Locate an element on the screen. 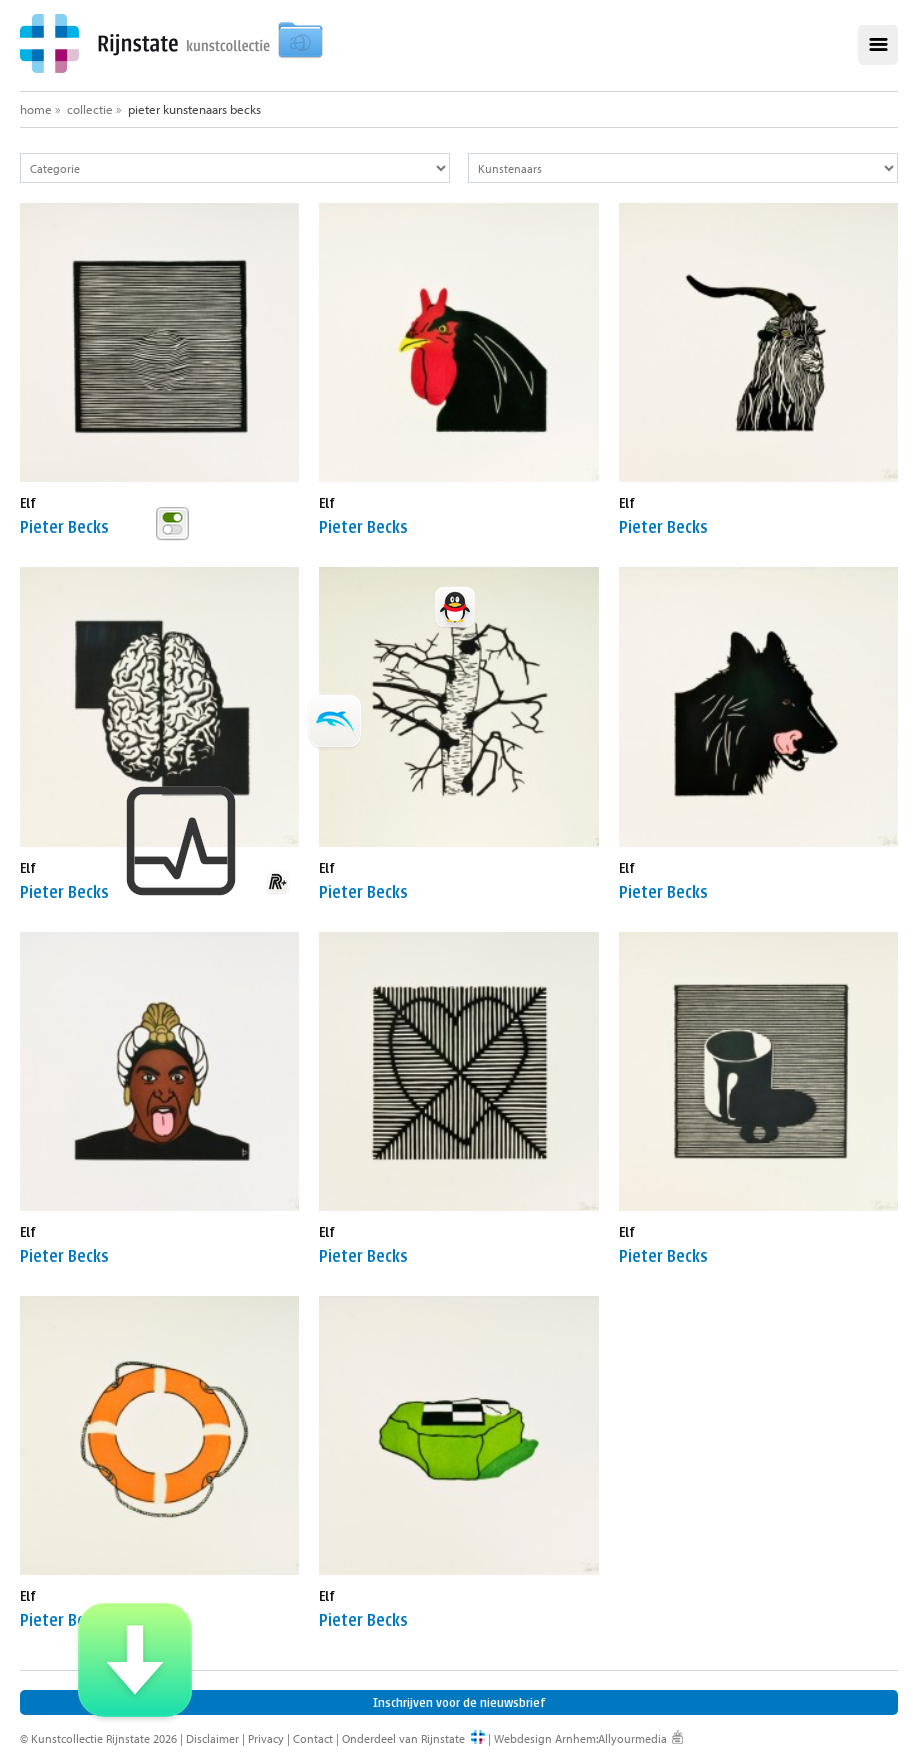  open typos 2024 folder is located at coordinates (300, 39).